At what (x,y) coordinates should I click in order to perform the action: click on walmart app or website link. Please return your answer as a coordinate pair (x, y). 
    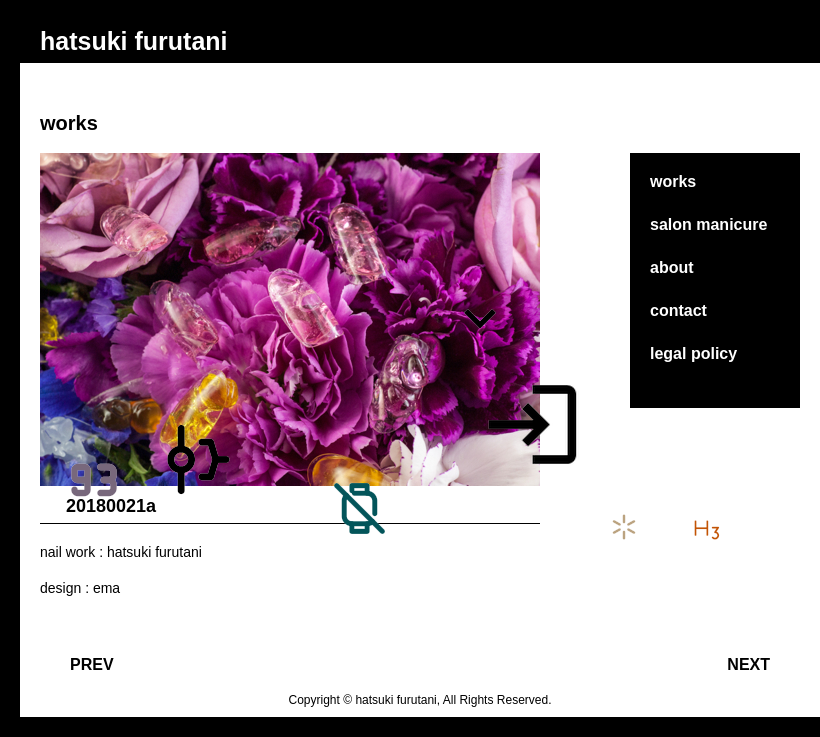
    Looking at the image, I should click on (624, 527).